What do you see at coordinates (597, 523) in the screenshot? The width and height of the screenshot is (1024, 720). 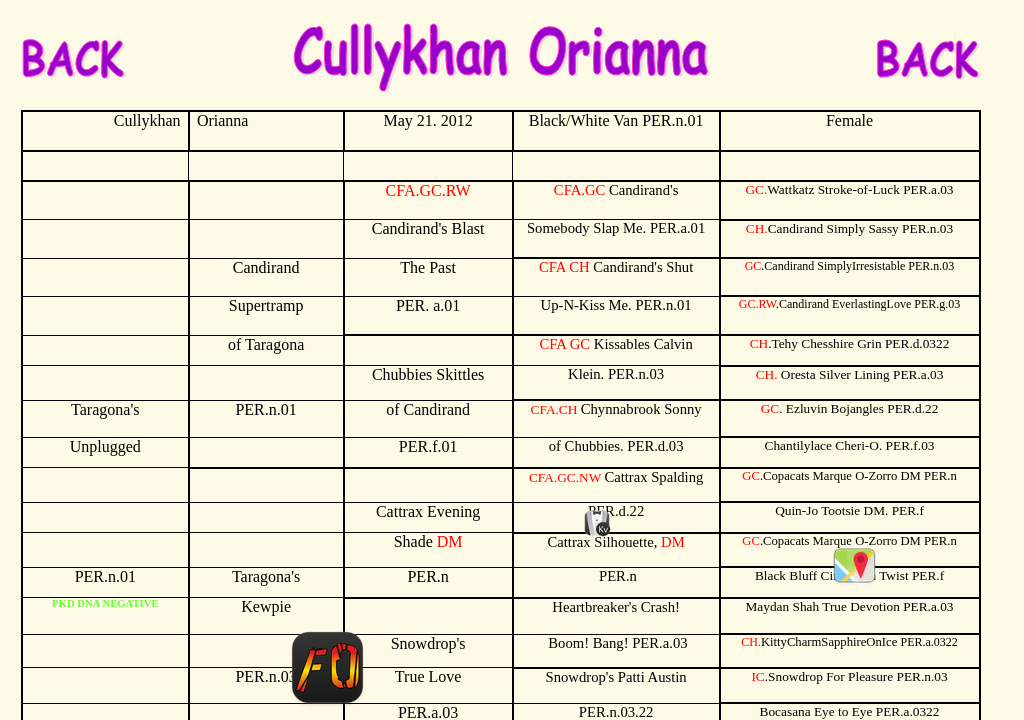 I see `open kvantum theme manager` at bounding box center [597, 523].